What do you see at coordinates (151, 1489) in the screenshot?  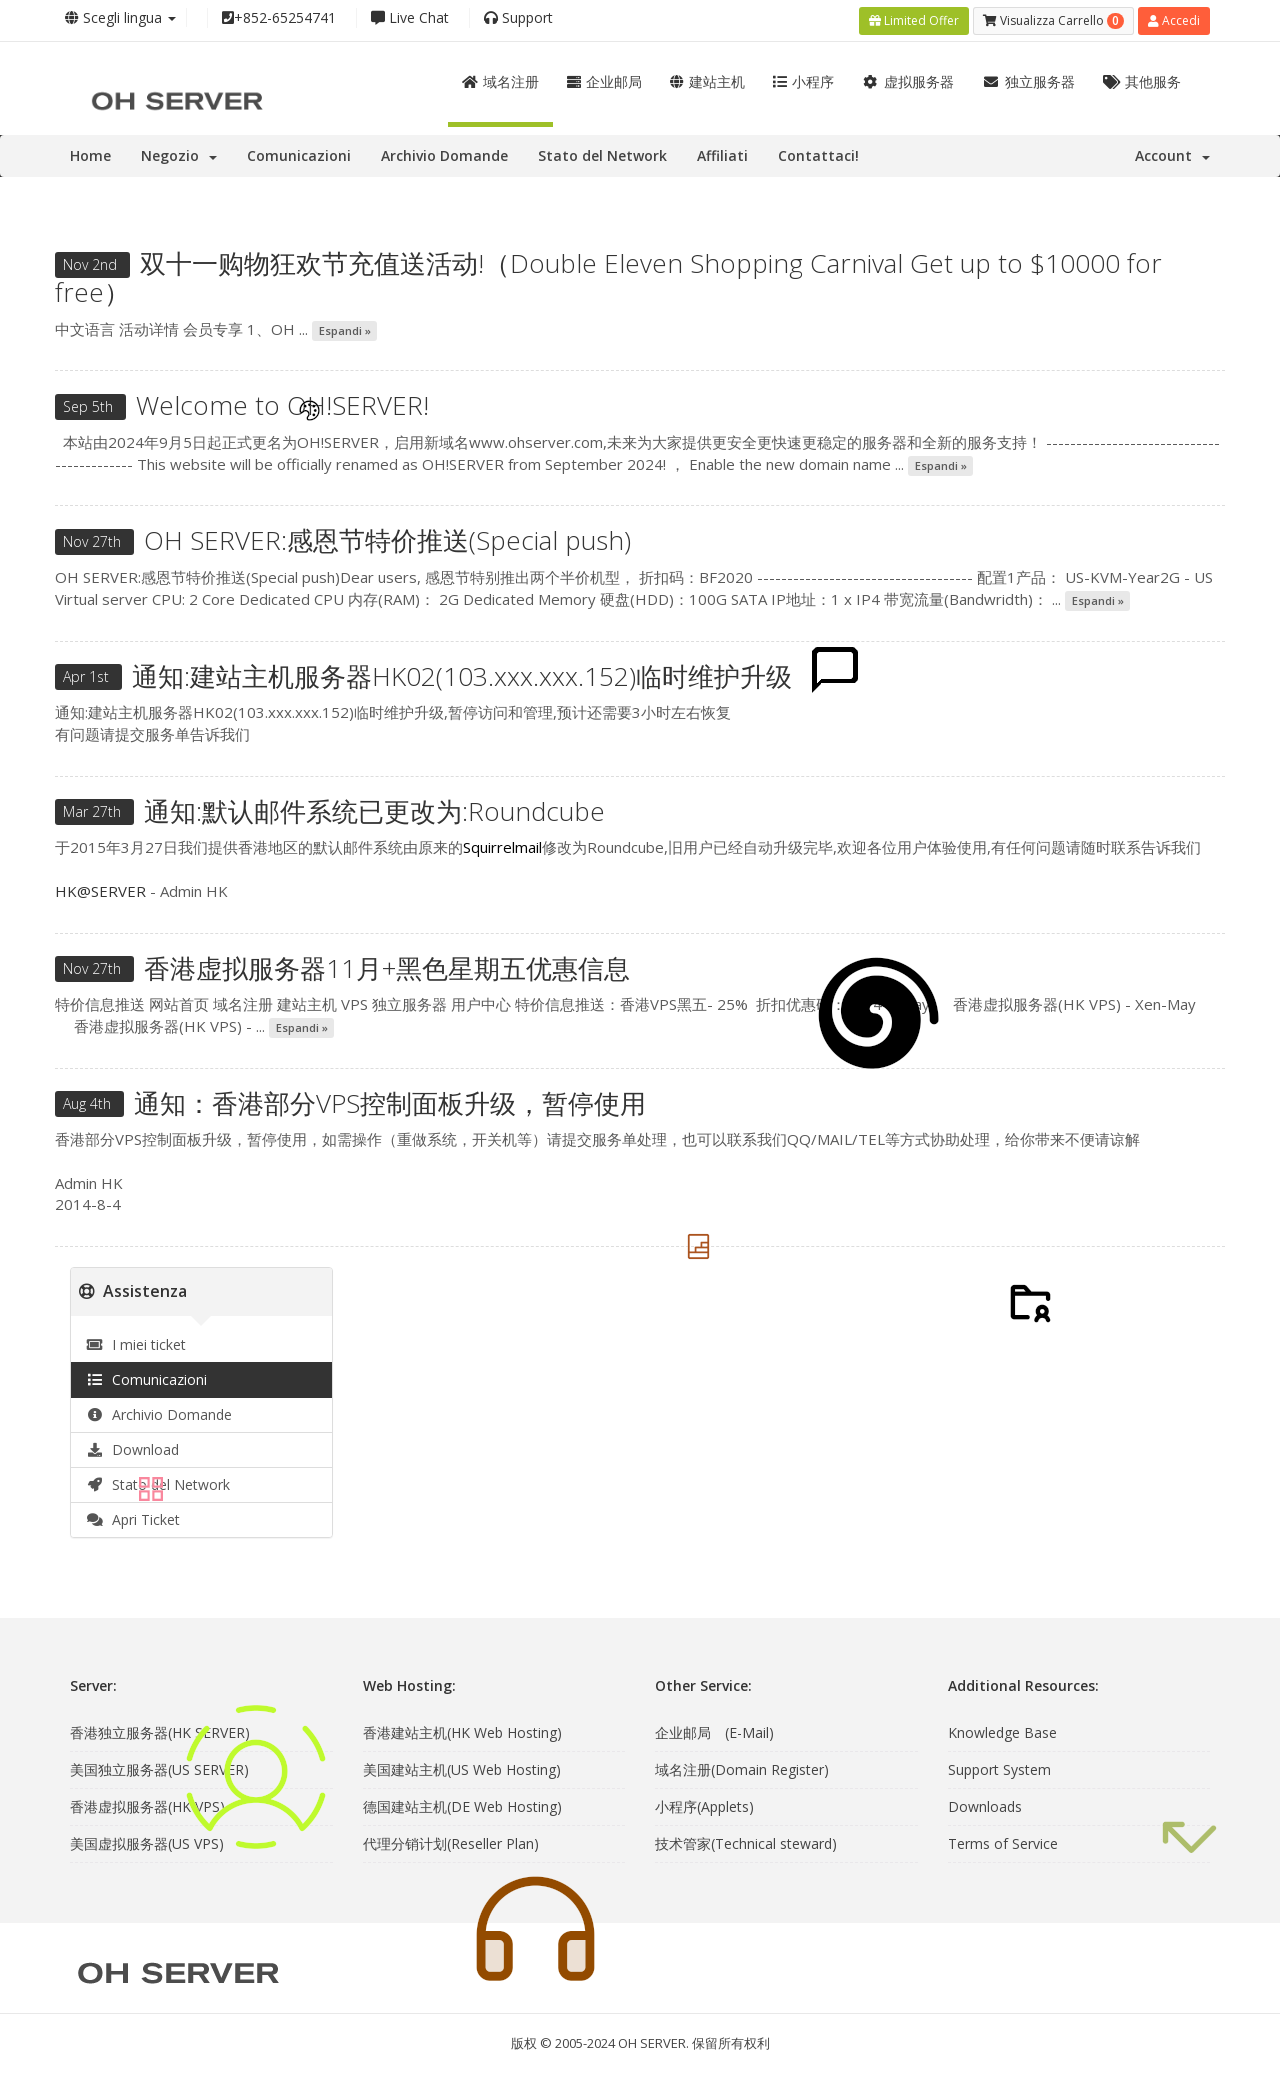 I see `switch to grid view` at bounding box center [151, 1489].